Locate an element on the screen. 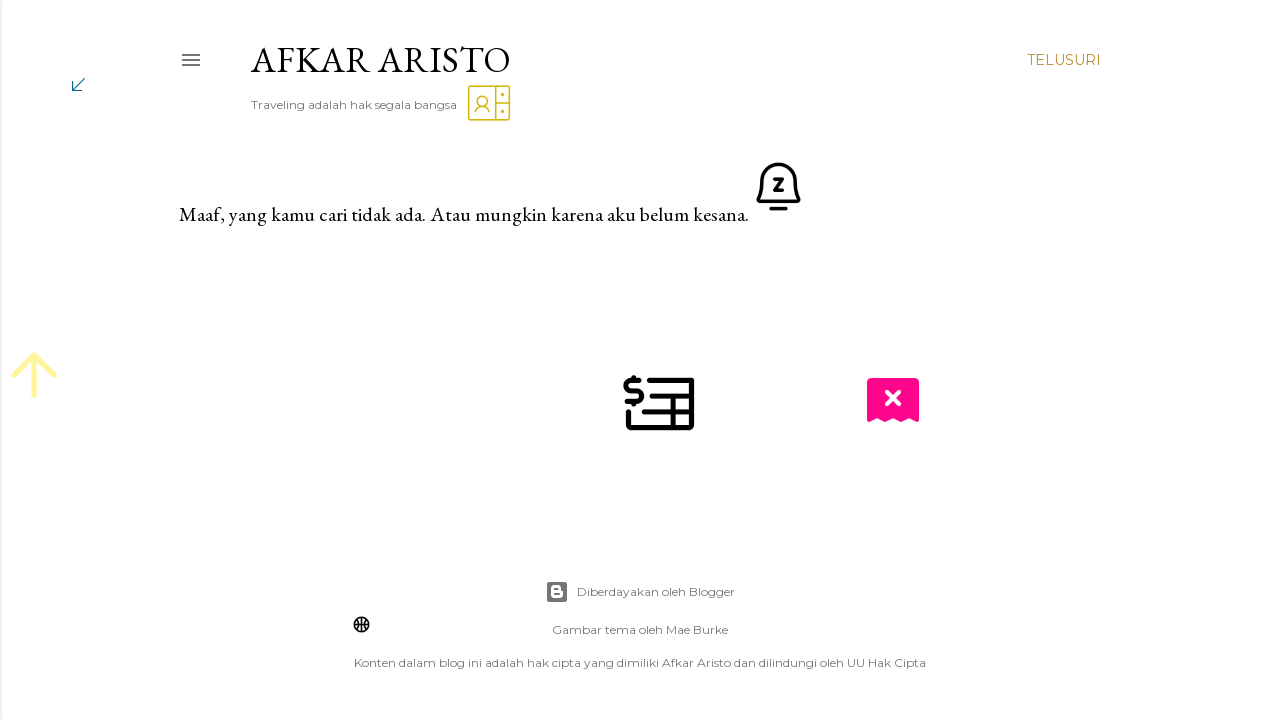 The height and width of the screenshot is (720, 1280). access sports or basketball-related content is located at coordinates (361, 624).